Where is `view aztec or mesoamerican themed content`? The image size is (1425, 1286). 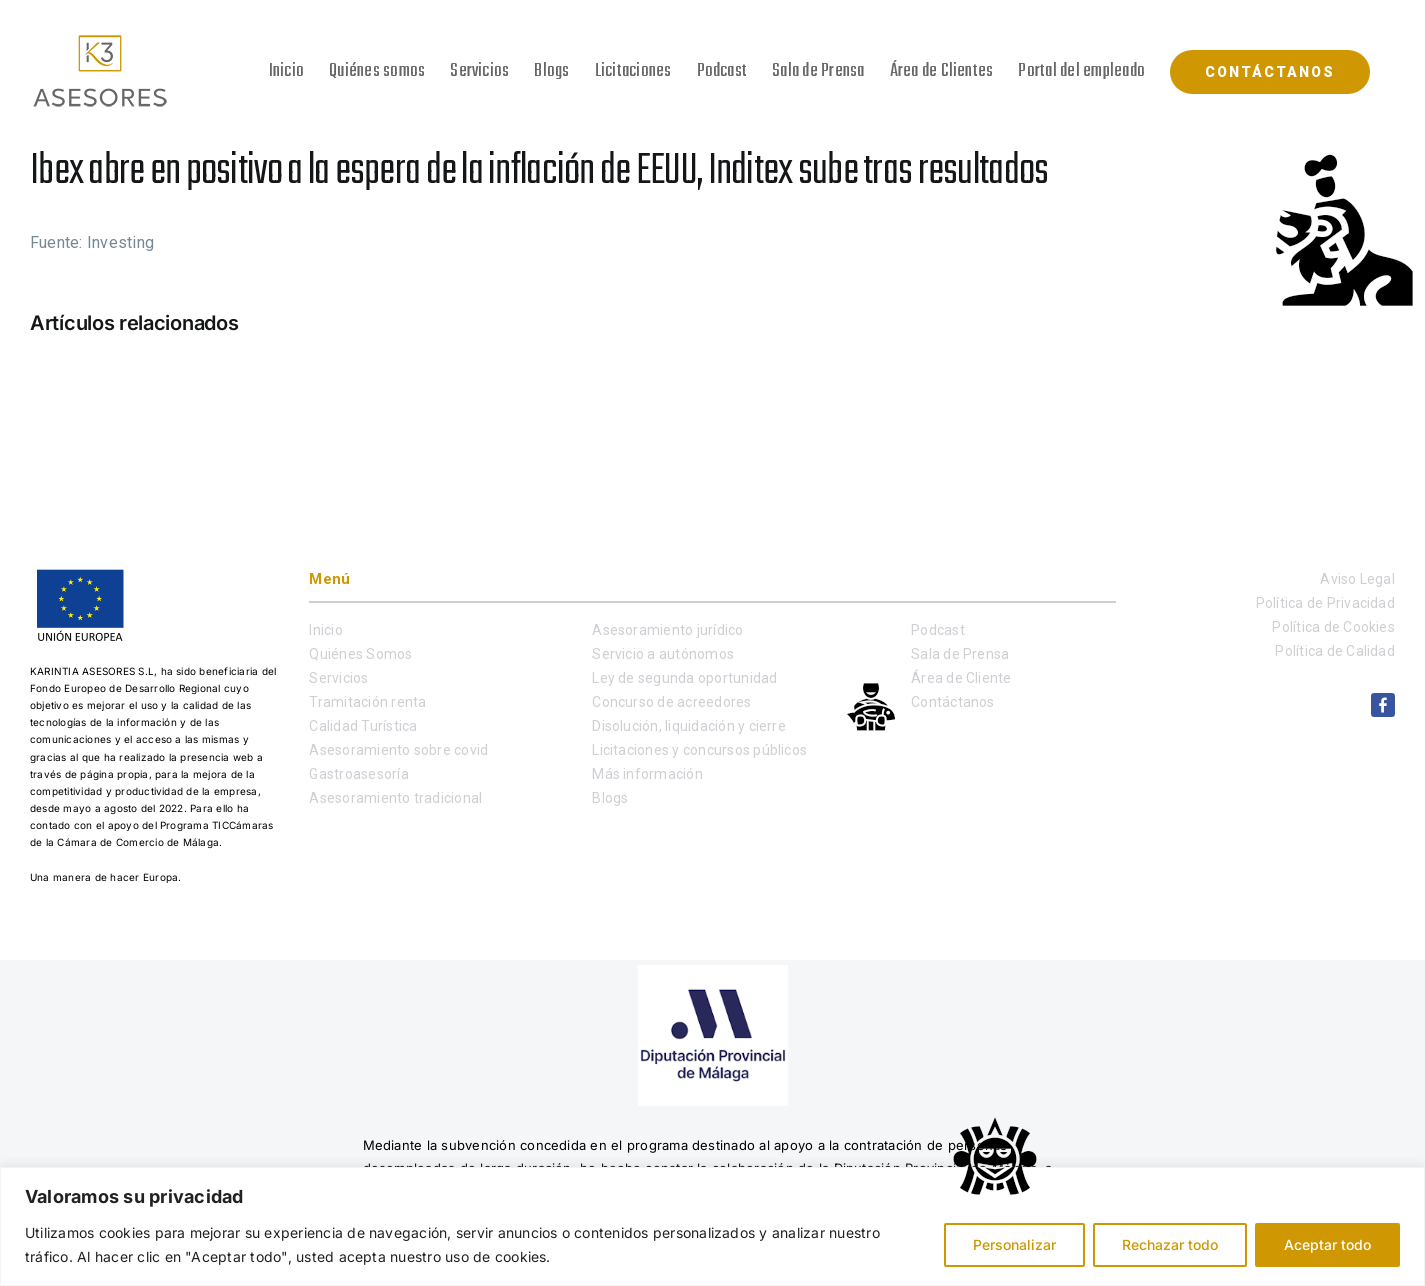 view aztec or mesoamerican themed content is located at coordinates (995, 1156).